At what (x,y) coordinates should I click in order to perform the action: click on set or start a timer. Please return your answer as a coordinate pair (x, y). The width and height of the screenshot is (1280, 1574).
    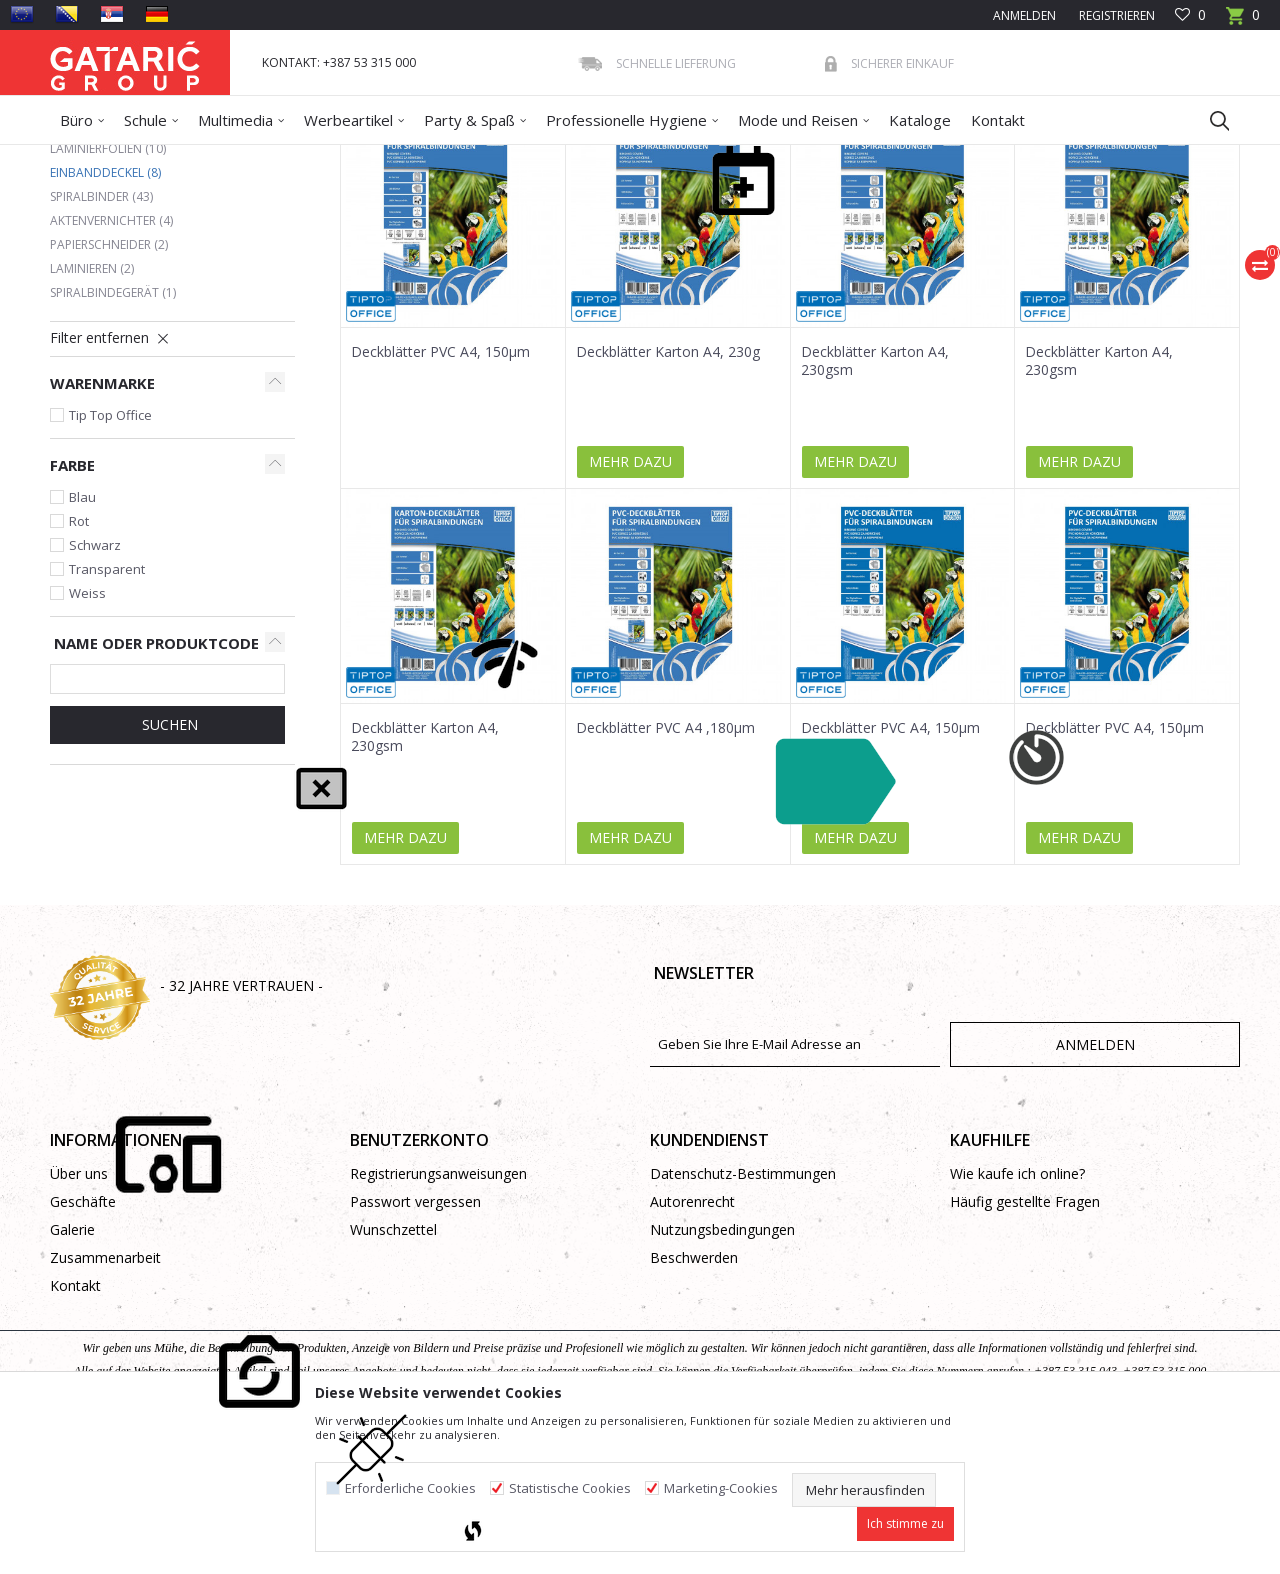
    Looking at the image, I should click on (1036, 757).